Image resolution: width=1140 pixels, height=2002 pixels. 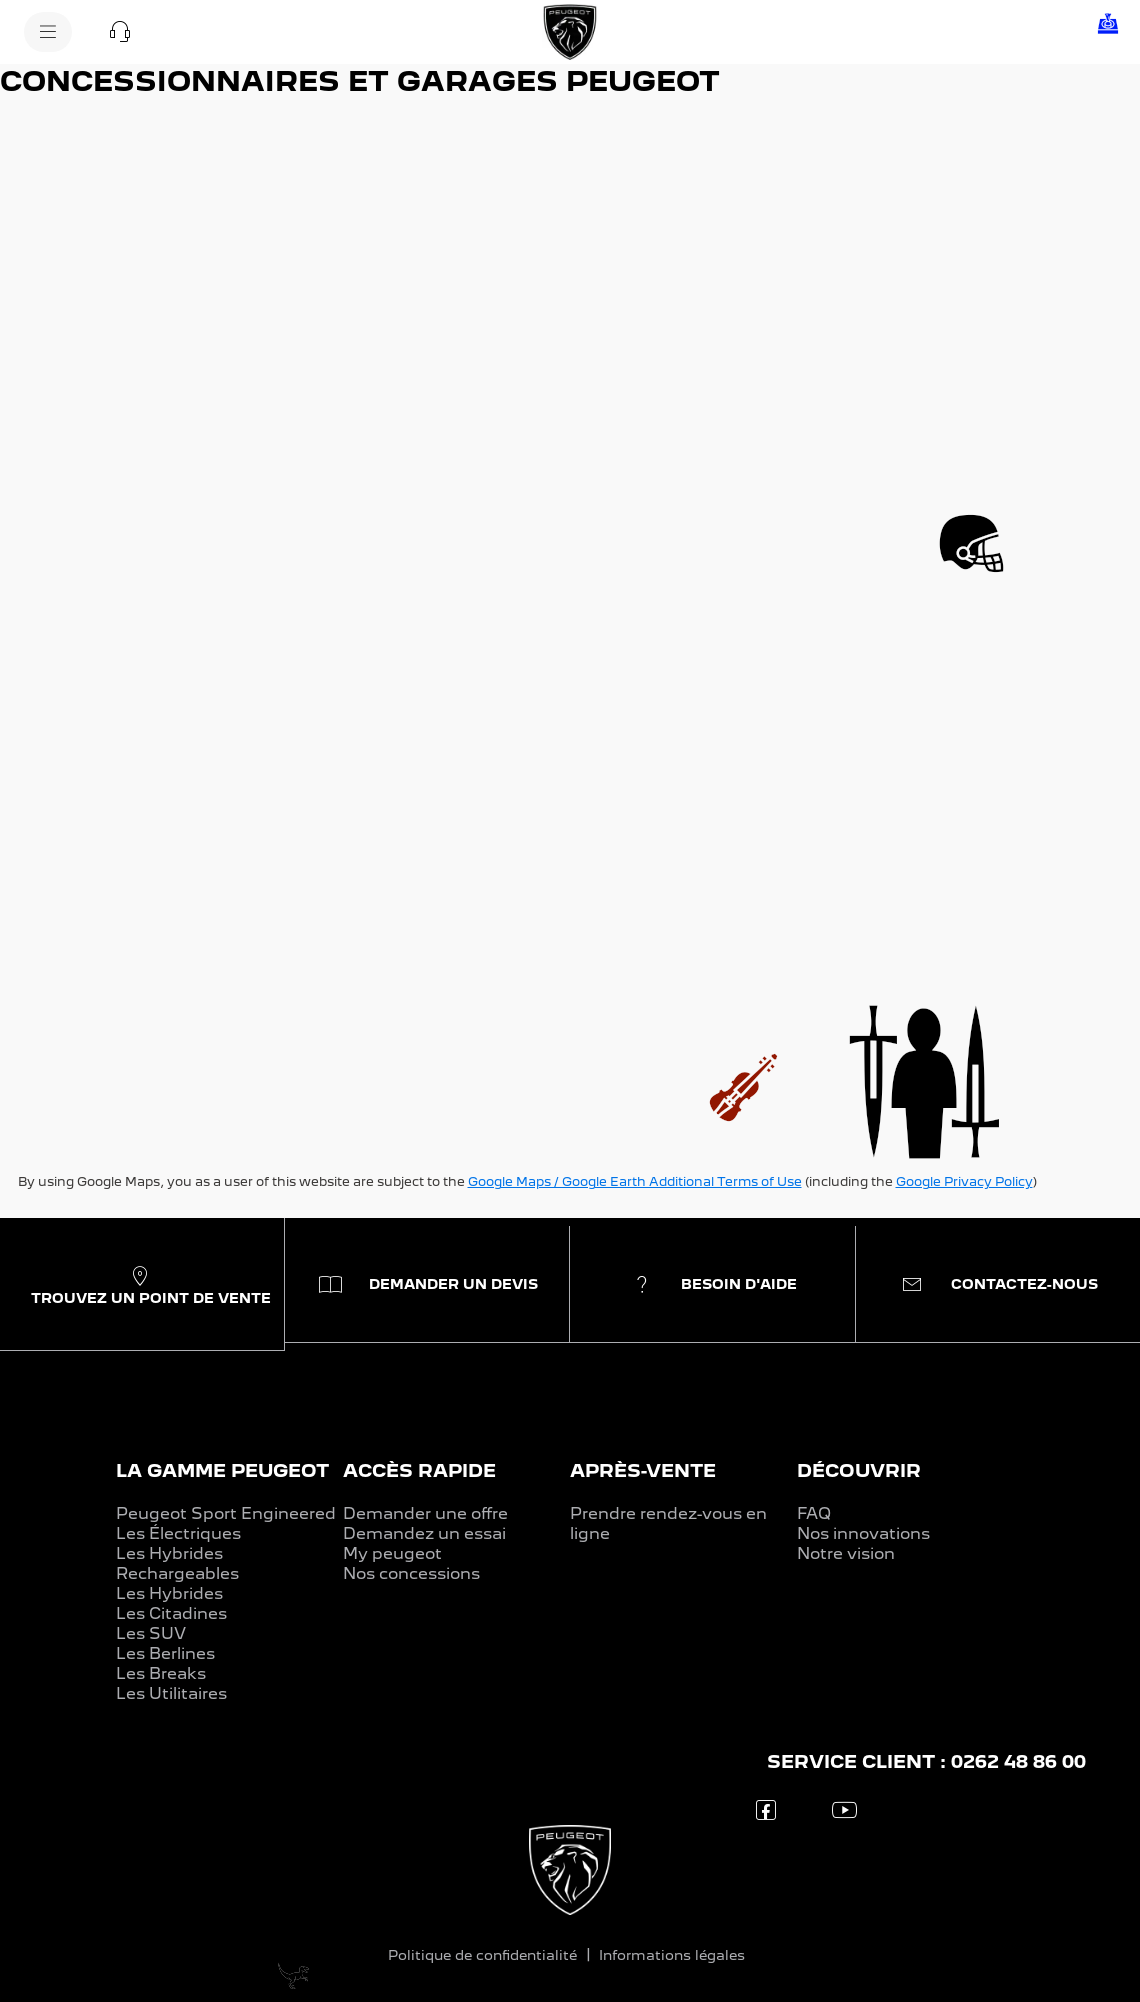 I want to click on dinosaur or prehistoric creature category in a game, so click(x=293, y=1975).